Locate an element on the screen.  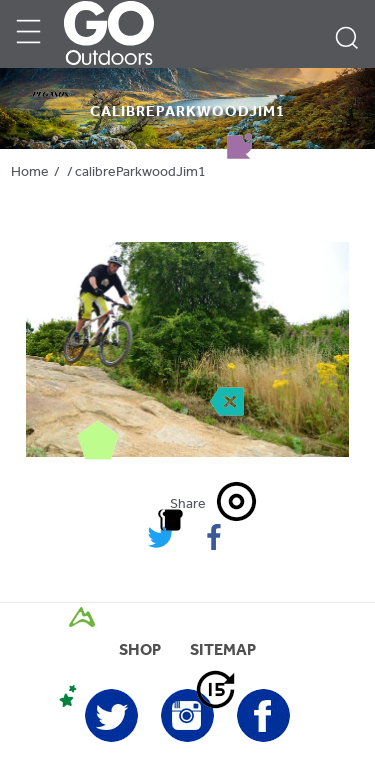
view music album or disc is located at coordinates (236, 501).